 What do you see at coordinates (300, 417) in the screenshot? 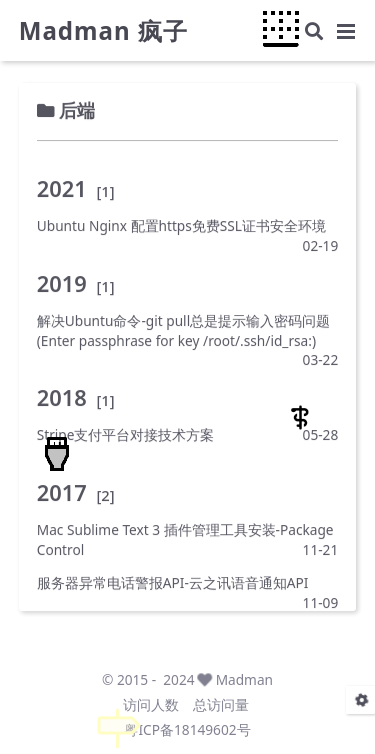
I see `access medical or healthcare services` at bounding box center [300, 417].